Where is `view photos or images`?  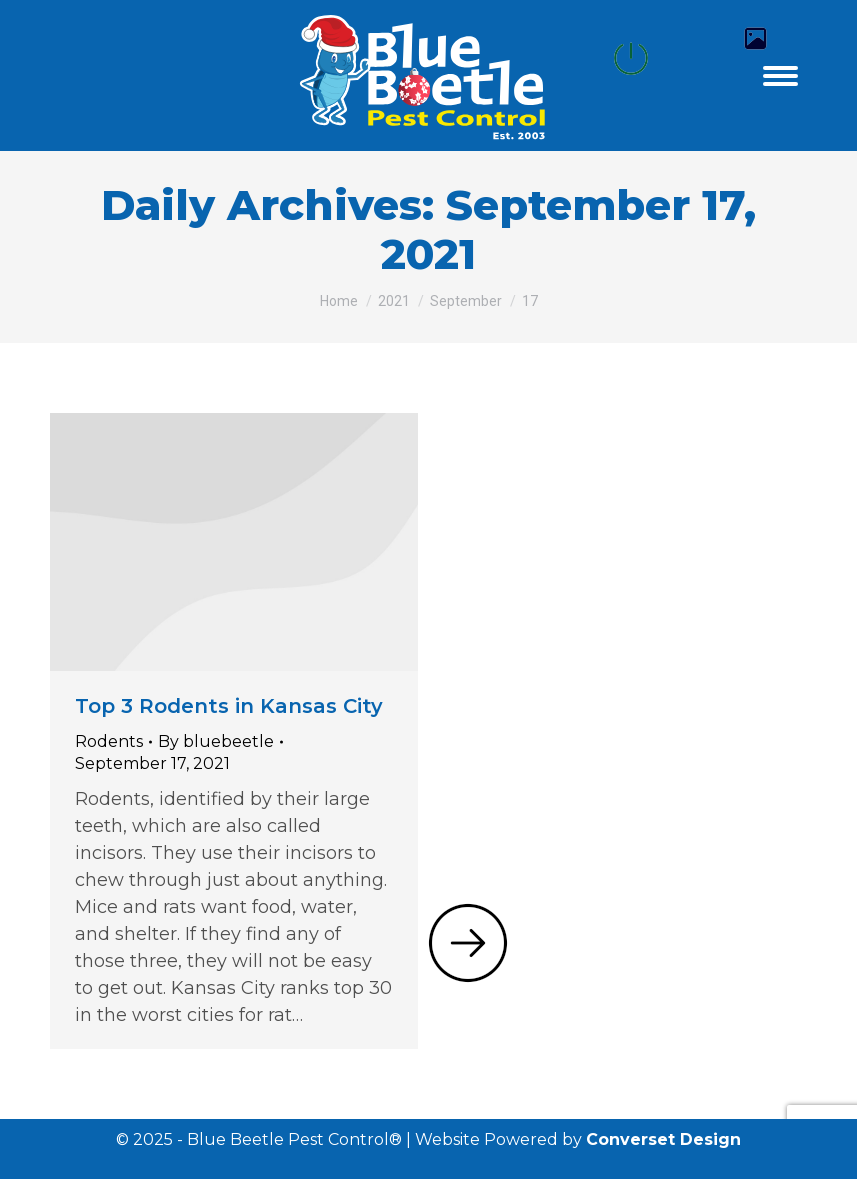 view photos or images is located at coordinates (755, 38).